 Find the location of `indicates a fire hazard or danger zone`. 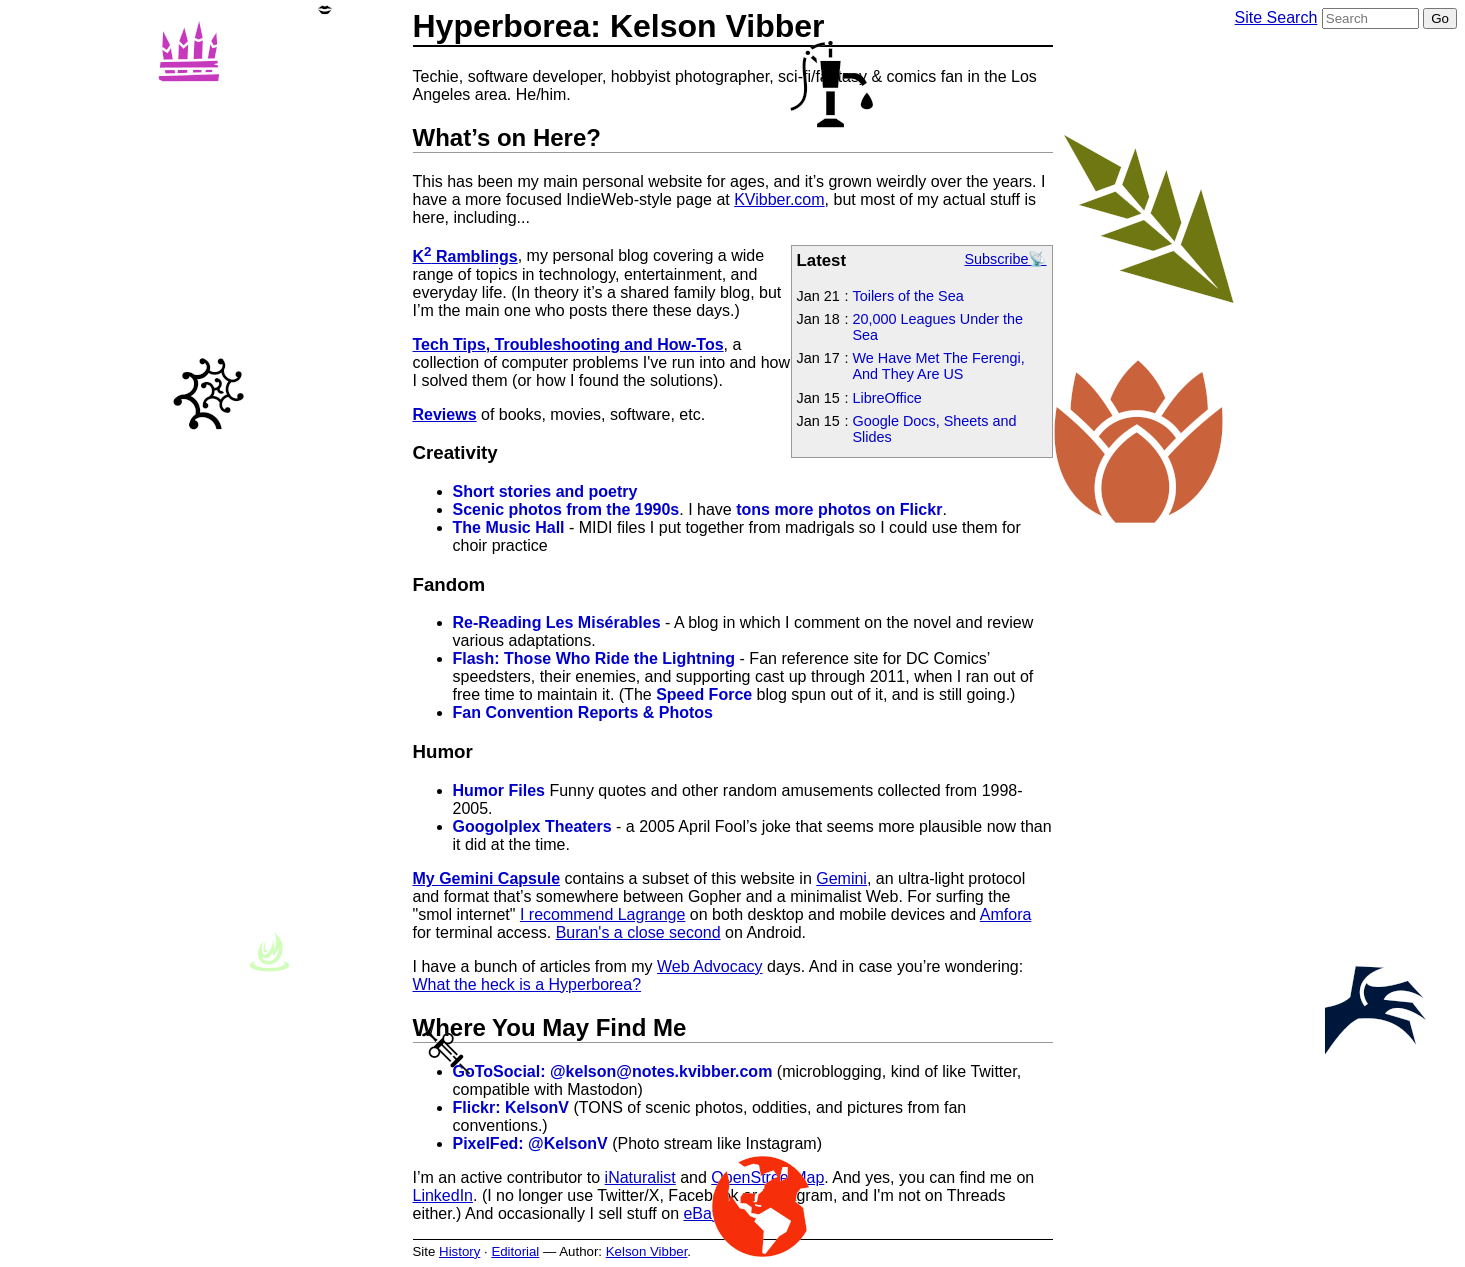

indicates a fire hazard or danger zone is located at coordinates (269, 951).